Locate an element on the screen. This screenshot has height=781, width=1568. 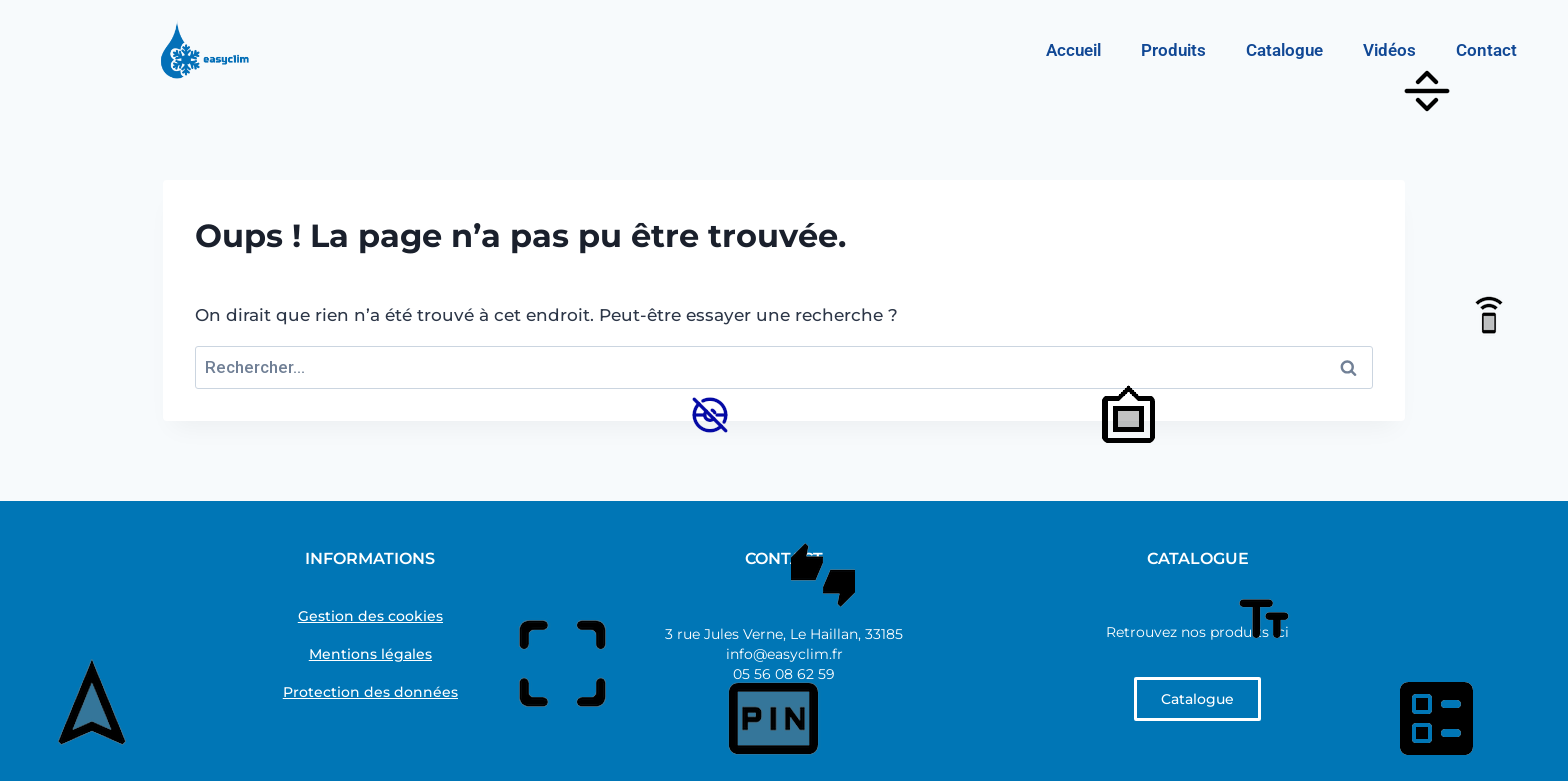
adjust text formatting options is located at coordinates (1264, 620).